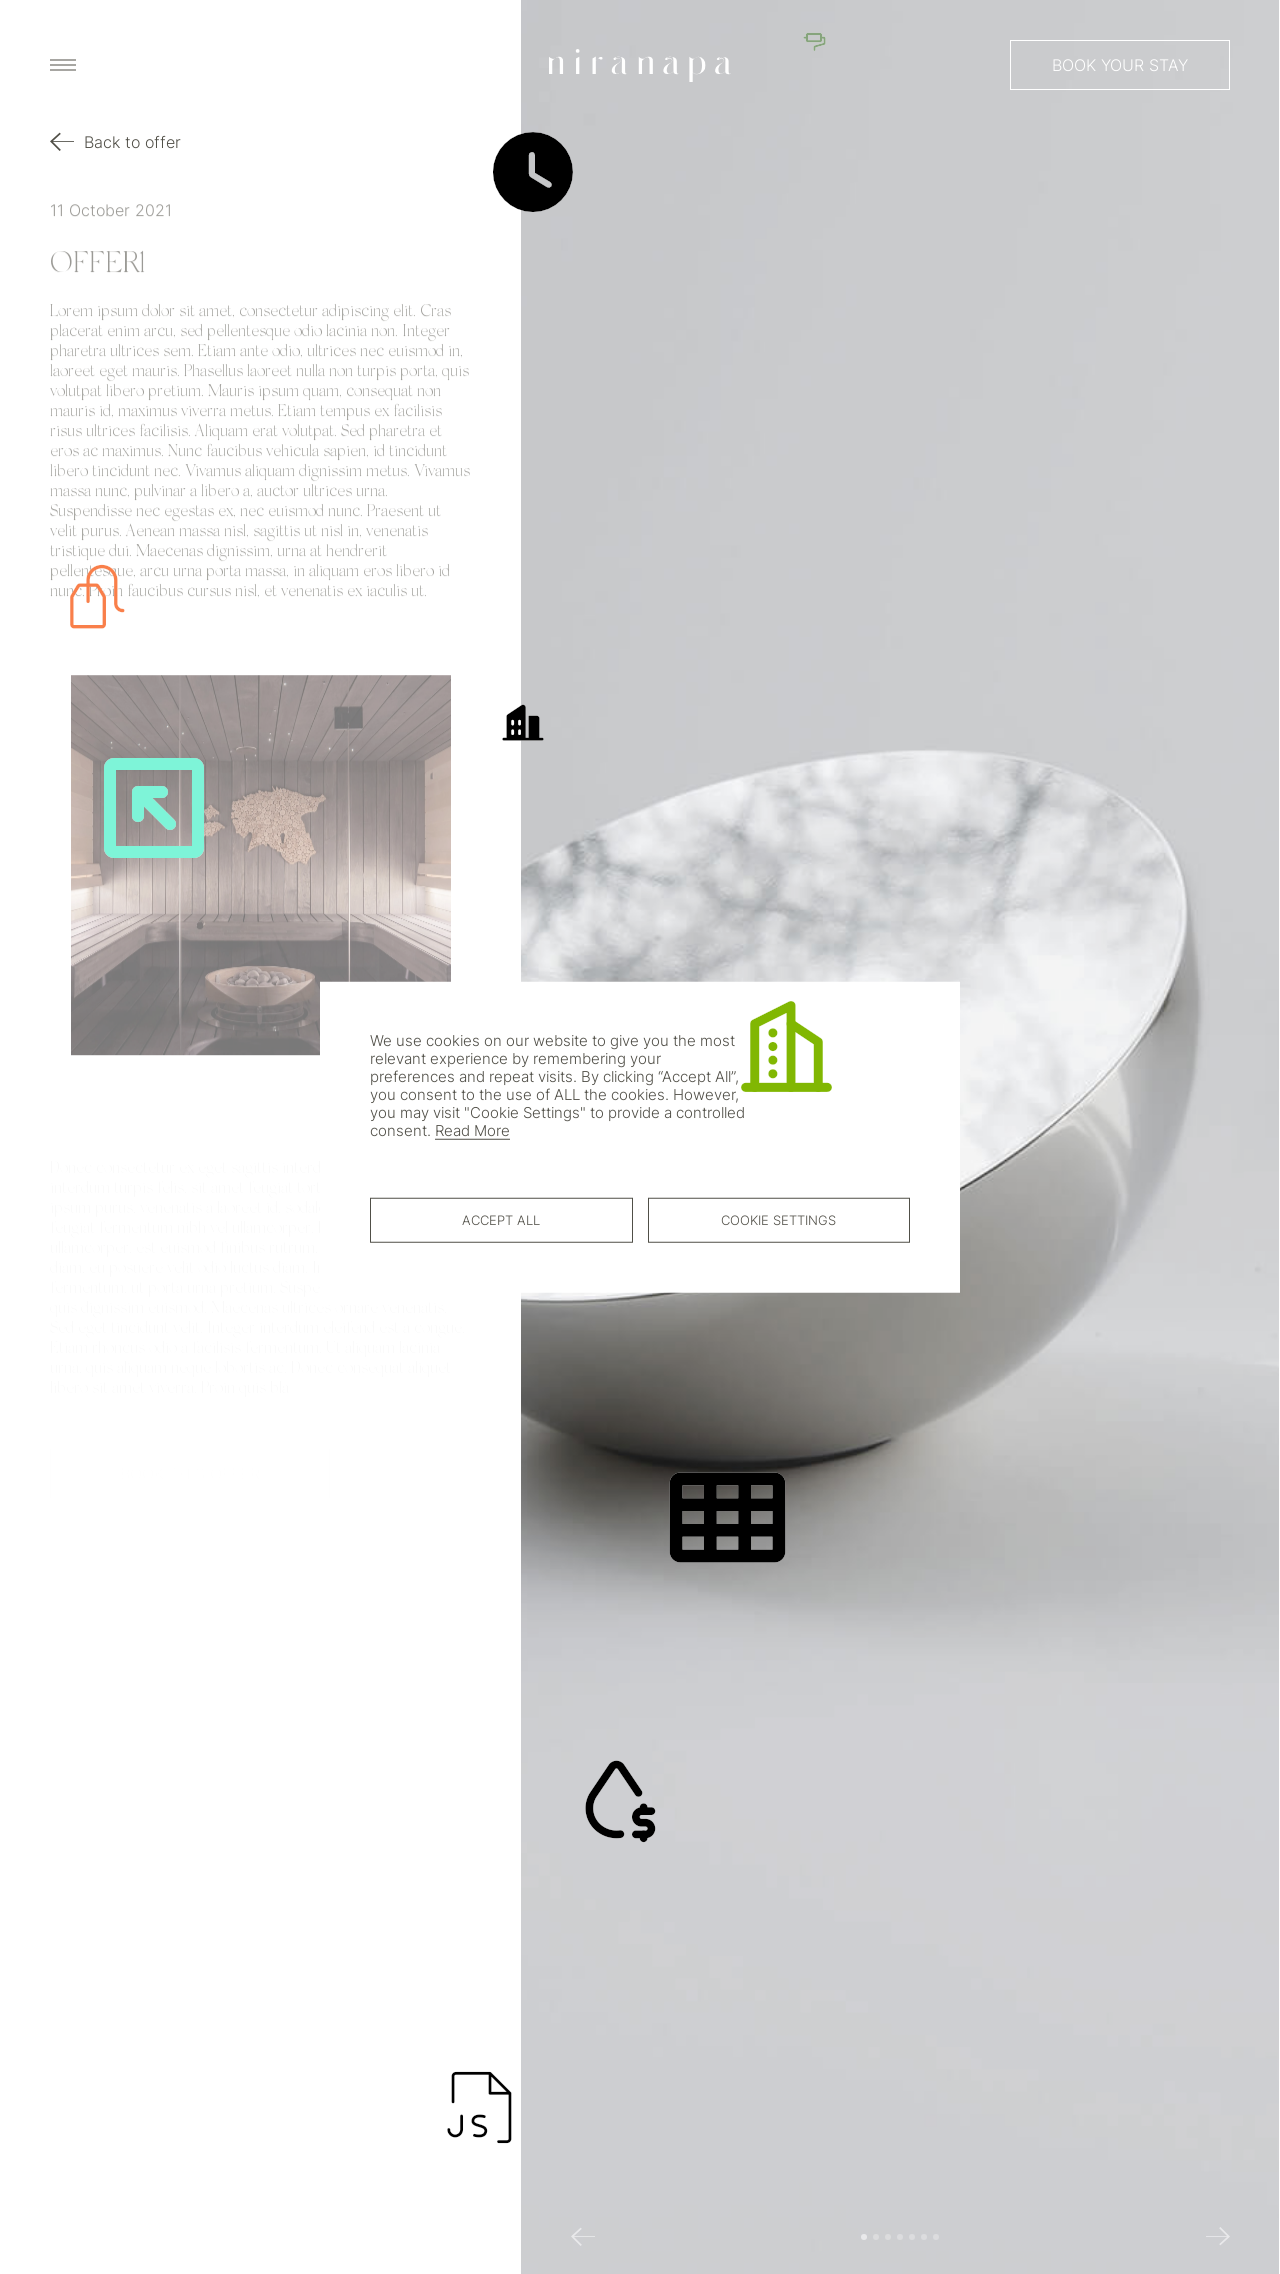 Image resolution: width=1280 pixels, height=2274 pixels. Describe the element at coordinates (814, 40) in the screenshot. I see `customize theme or appearance settings` at that location.